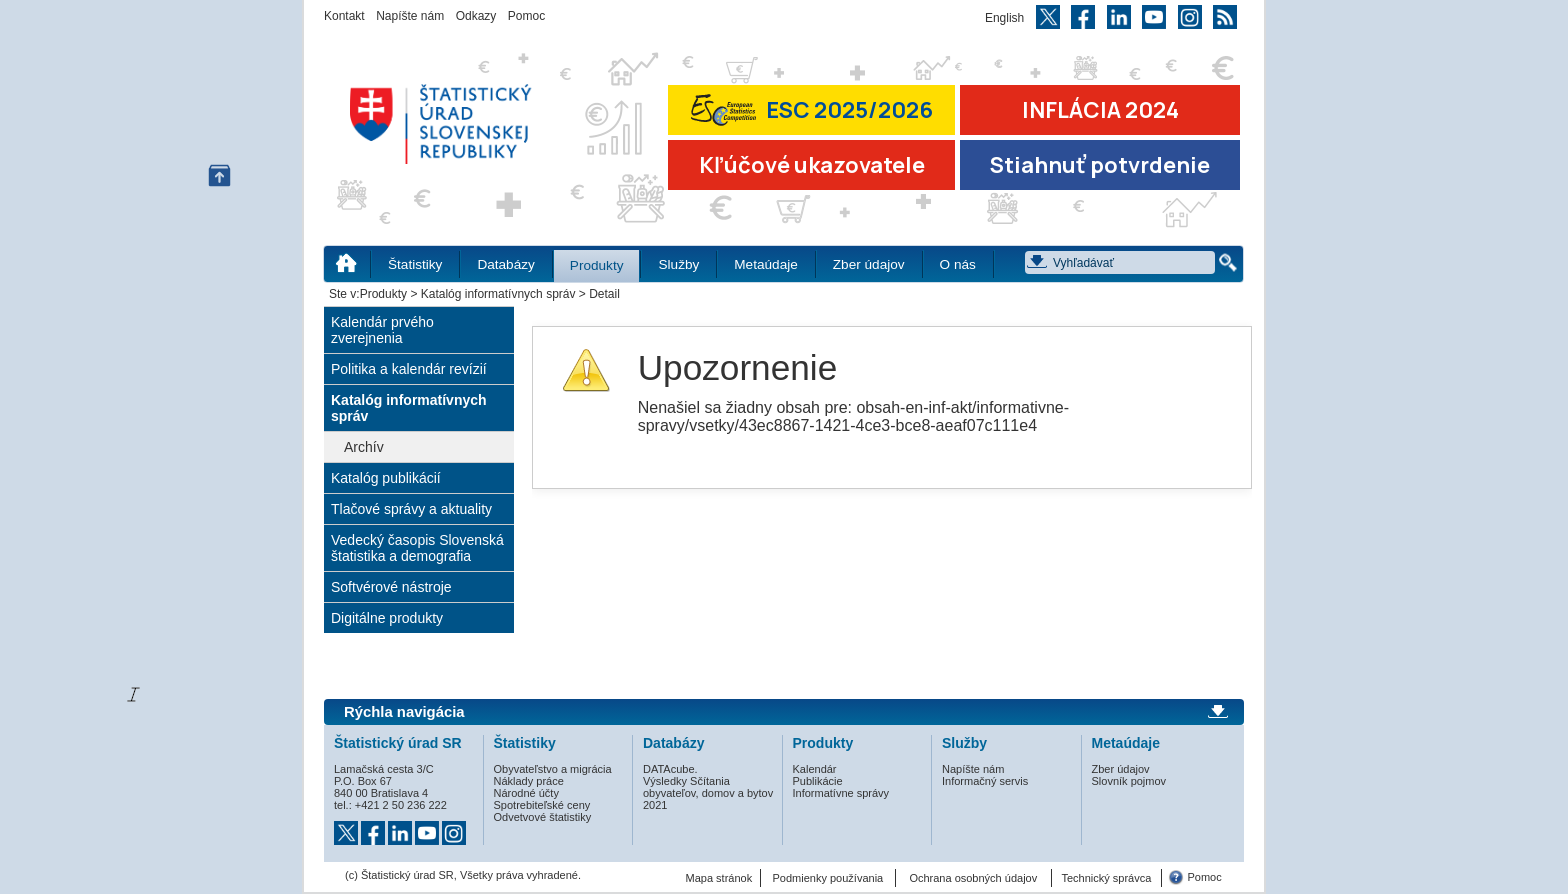 The width and height of the screenshot is (1568, 894). I want to click on apply italic formatting to selected text, so click(133, 694).